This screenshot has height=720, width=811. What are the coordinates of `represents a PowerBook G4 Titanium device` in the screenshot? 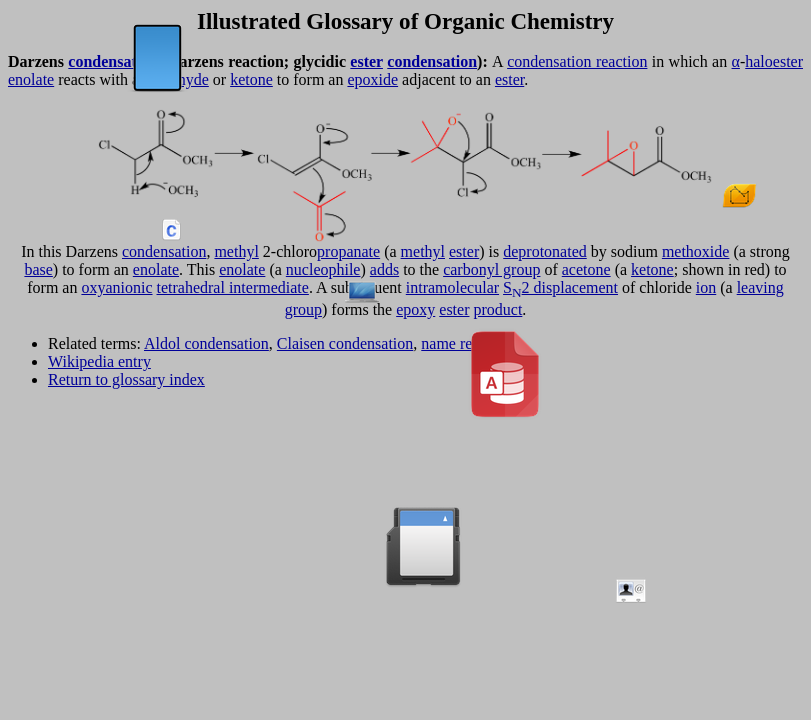 It's located at (362, 291).